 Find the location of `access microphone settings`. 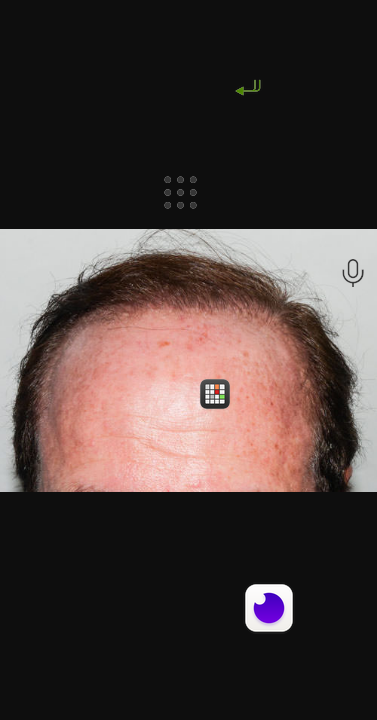

access microphone settings is located at coordinates (353, 273).